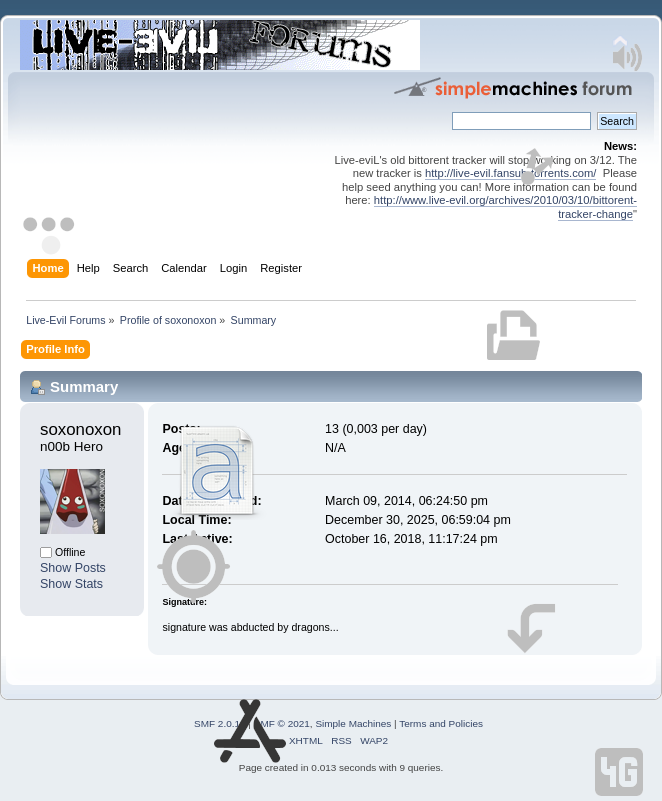  I want to click on share or send content to another app or device, so click(539, 166).